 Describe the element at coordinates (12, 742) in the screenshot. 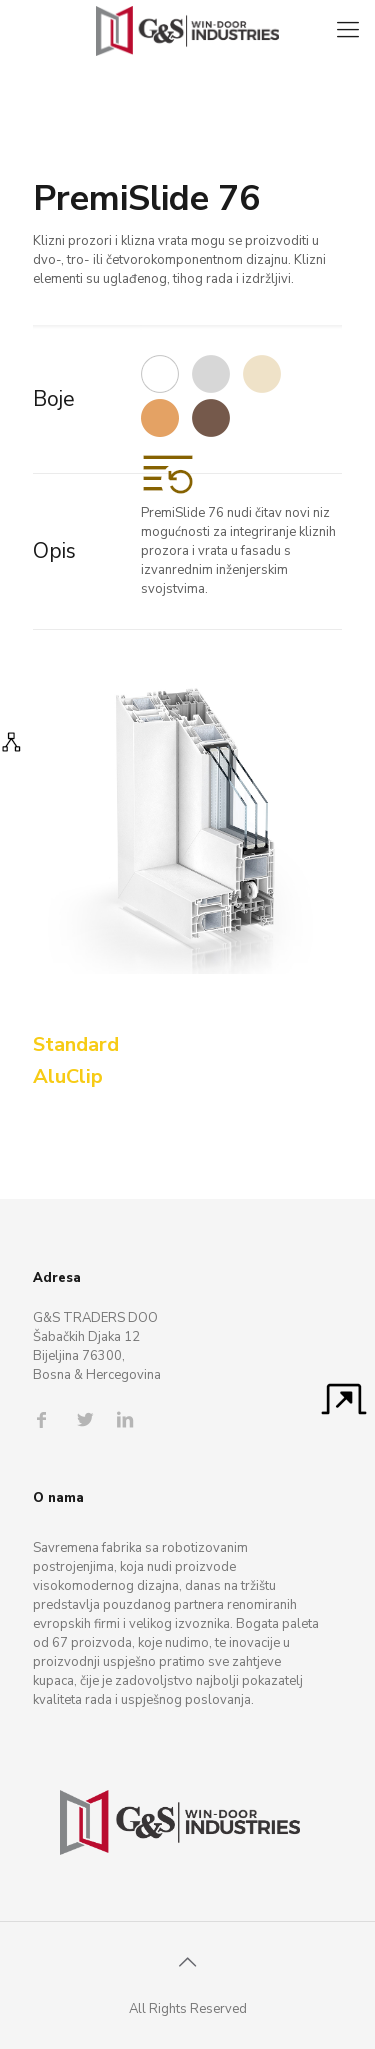

I see `view subtype hierarchy in code editor` at that location.